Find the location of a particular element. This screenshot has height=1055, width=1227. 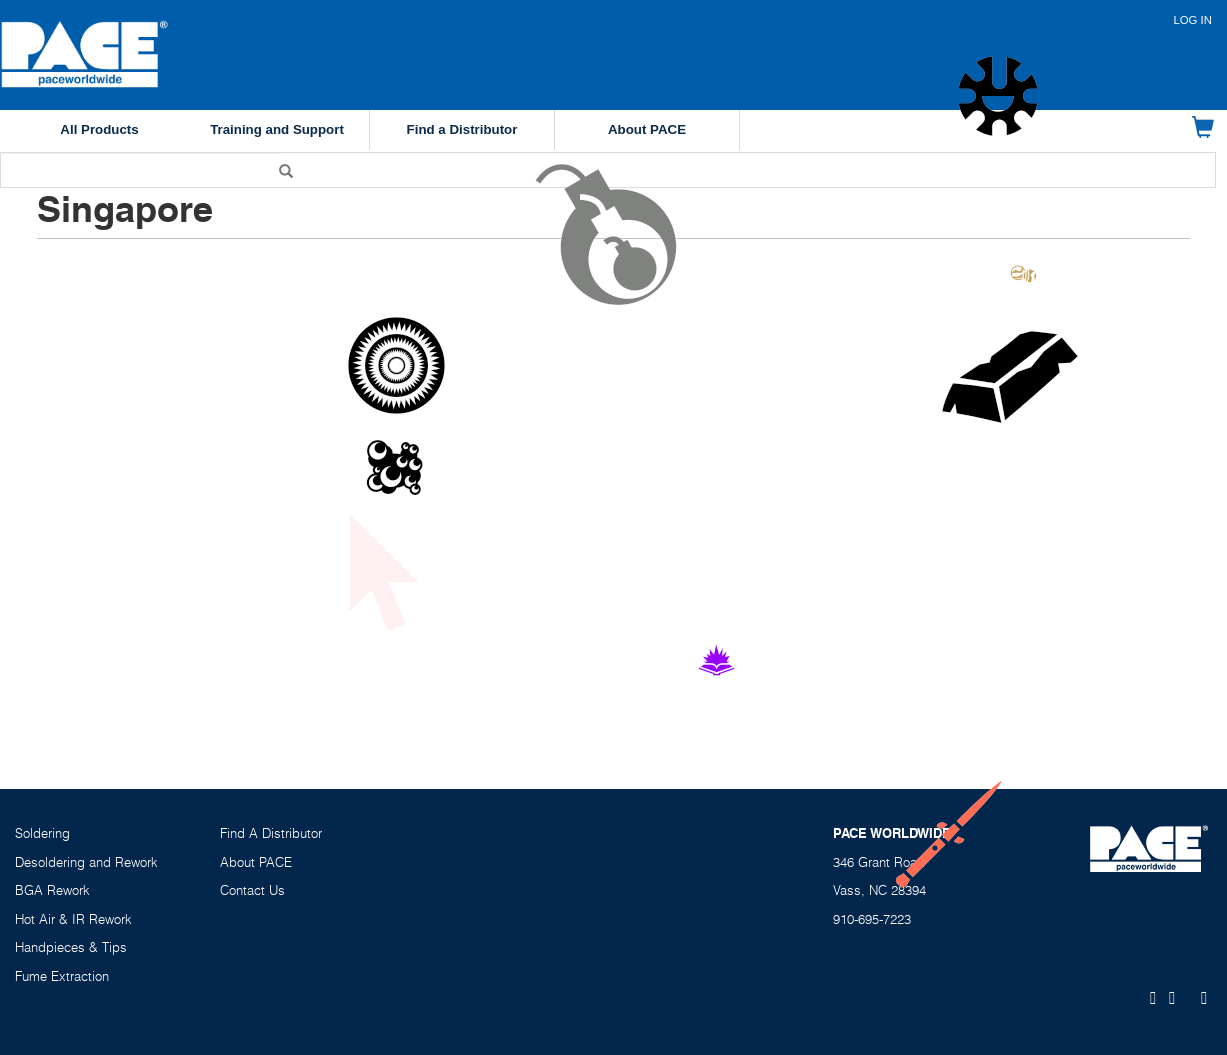

play a marble game is located at coordinates (1023, 270).